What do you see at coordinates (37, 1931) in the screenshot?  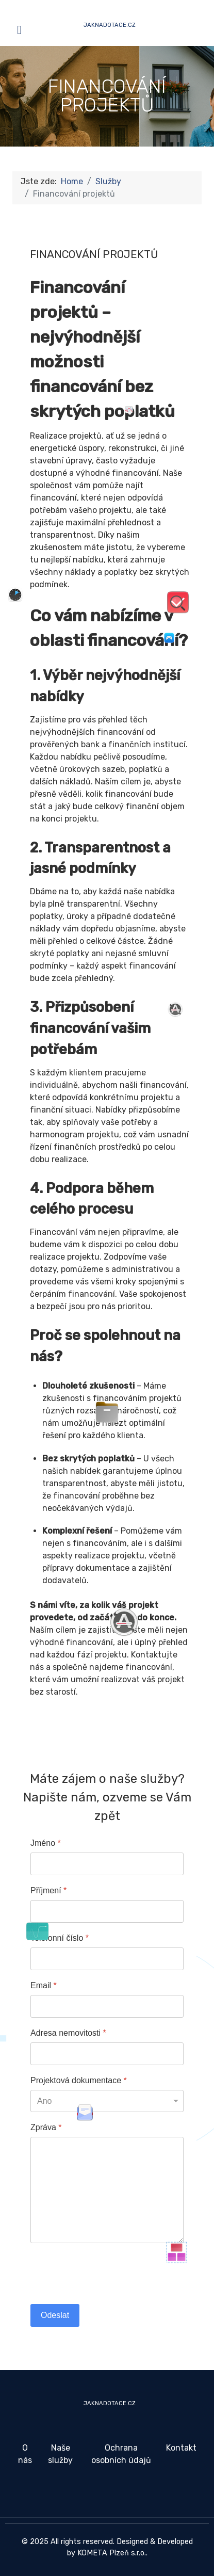 I see `open psensor temperature monitoring app` at bounding box center [37, 1931].